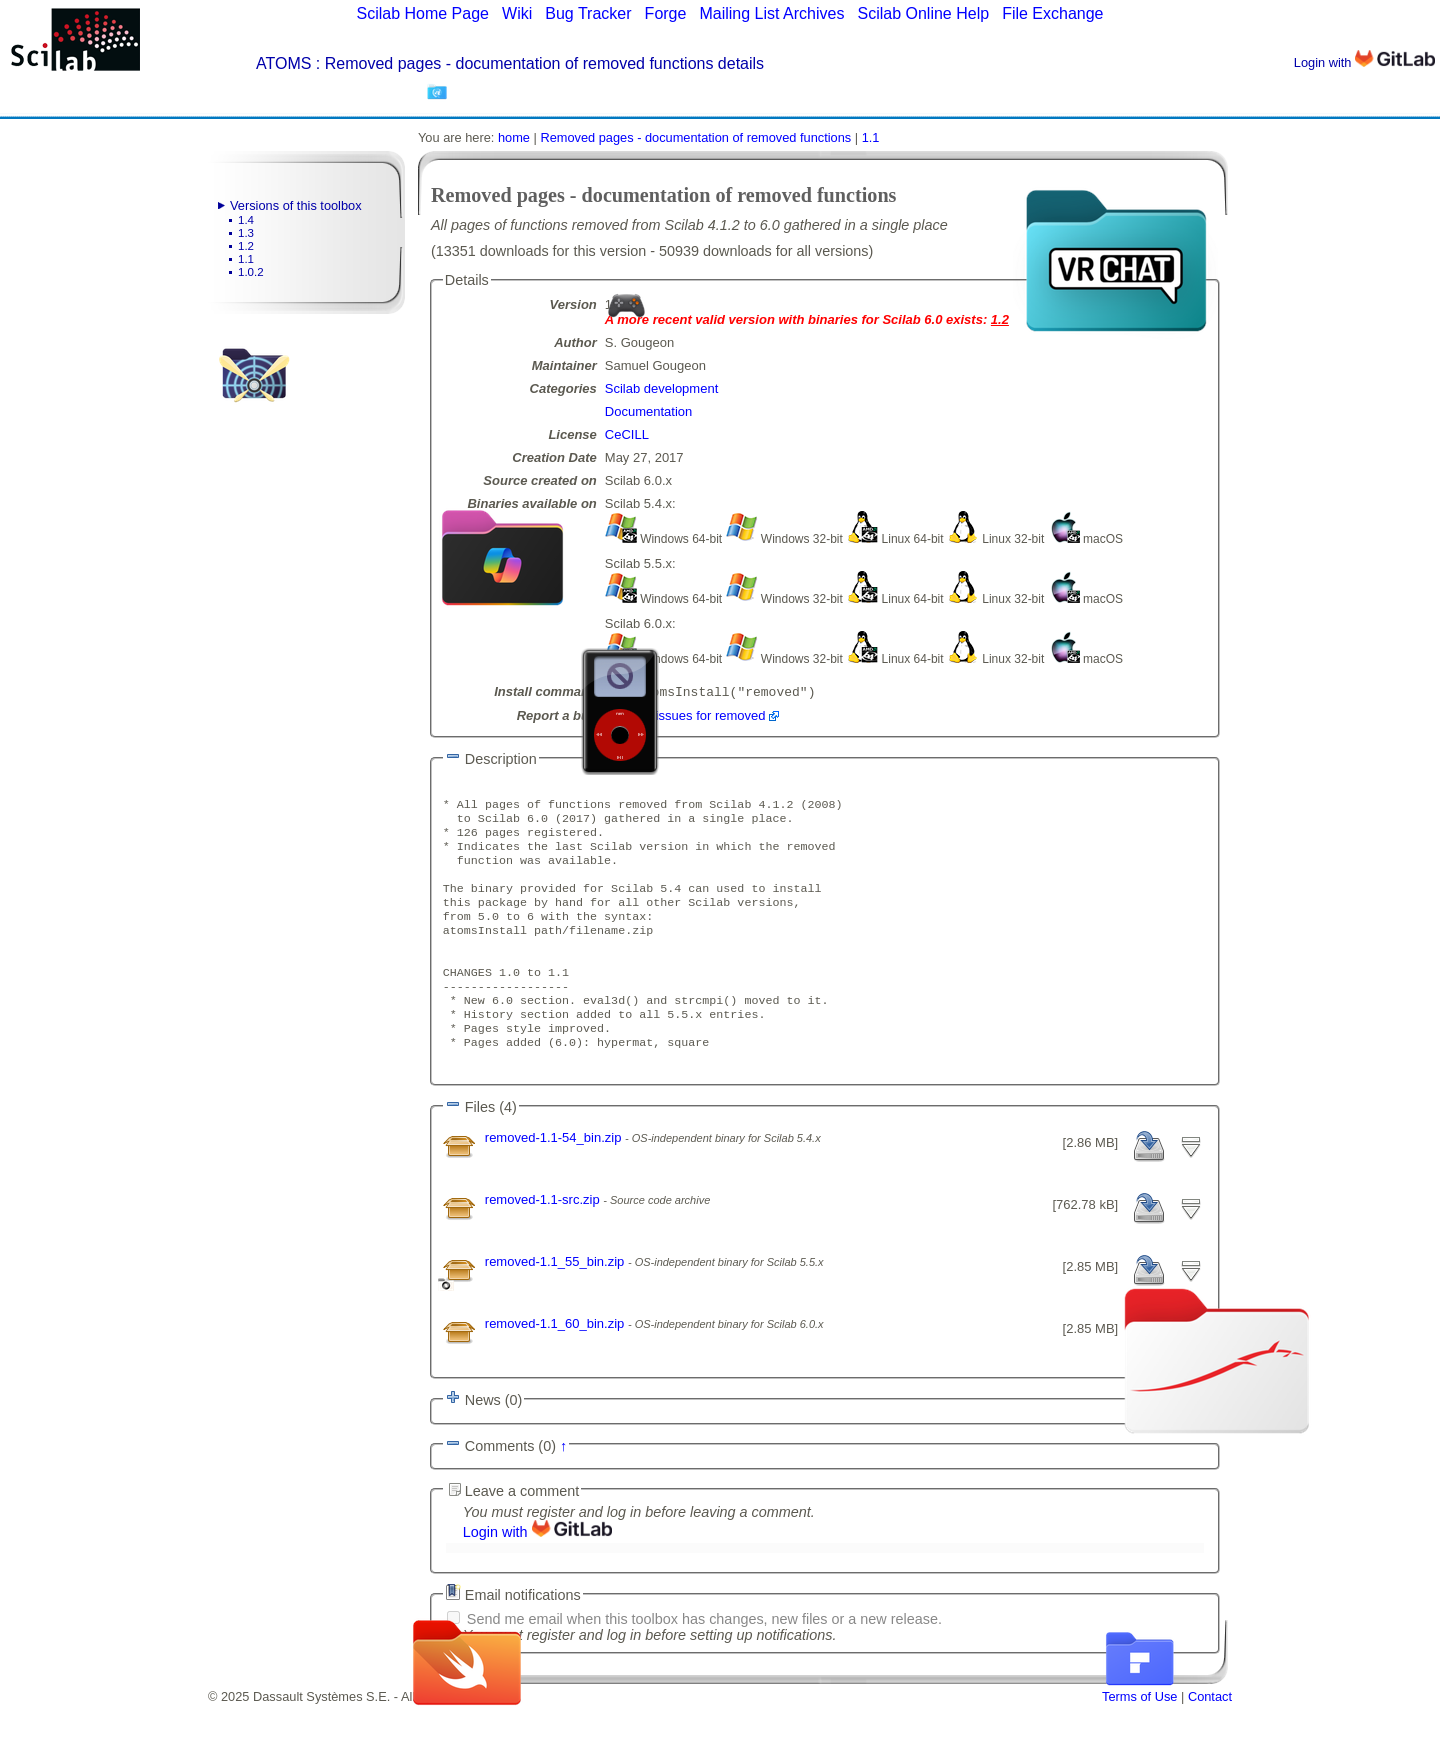 Image resolution: width=1440 pixels, height=1746 pixels. What do you see at coordinates (1216, 1366) in the screenshot?
I see `open bitdefender security folder` at bounding box center [1216, 1366].